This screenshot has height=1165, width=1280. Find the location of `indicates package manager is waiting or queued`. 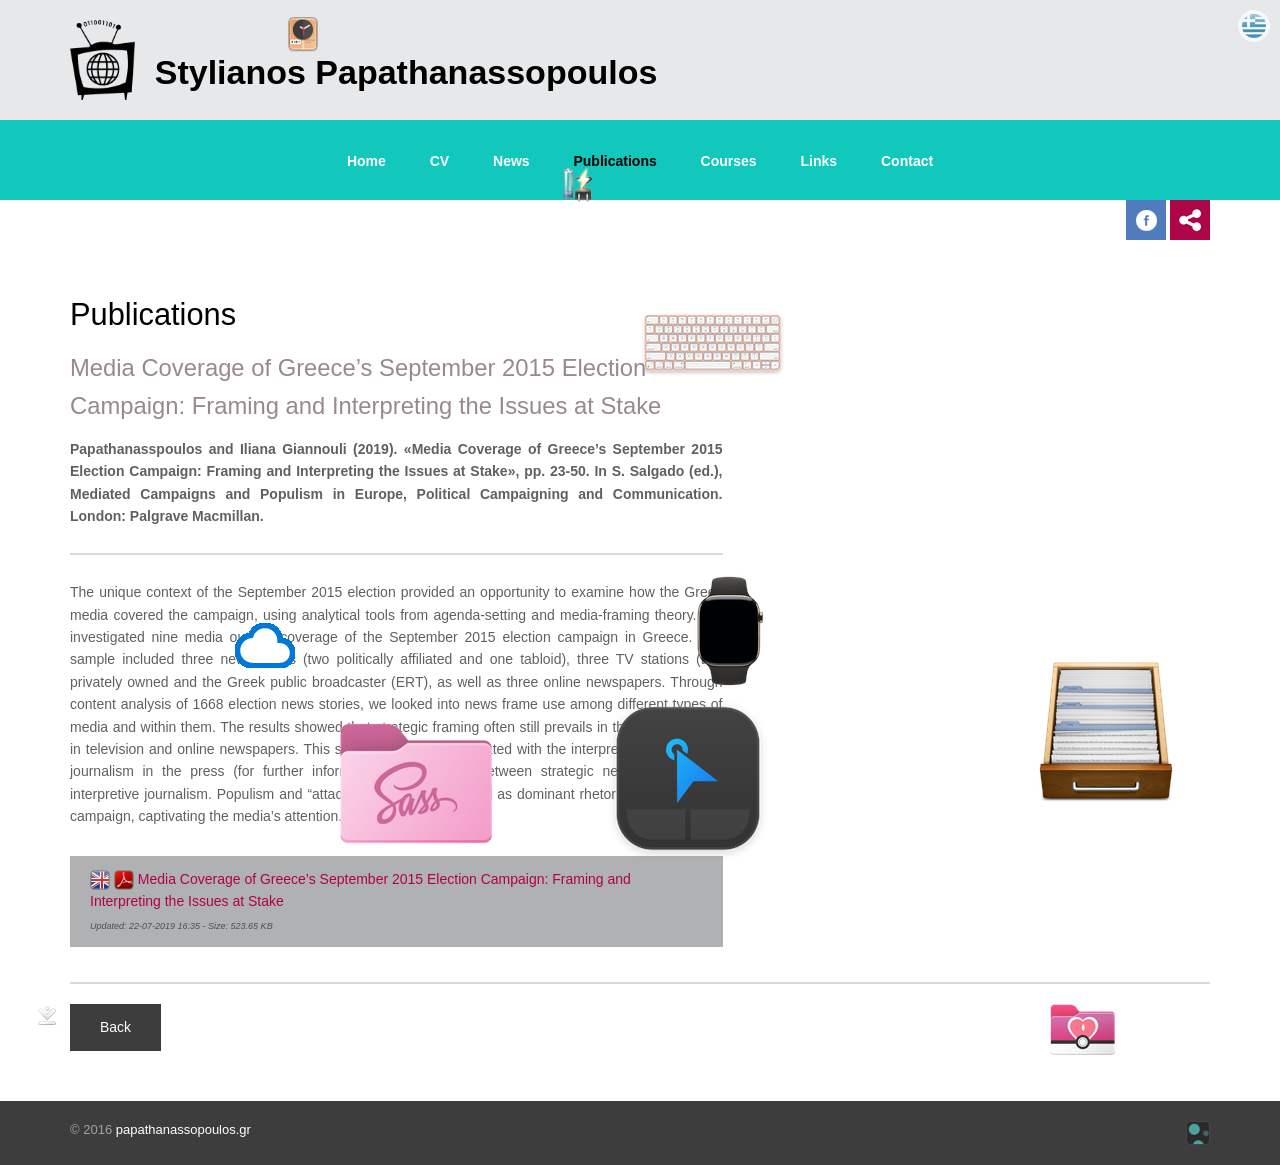

indicates package manager is waiting or queued is located at coordinates (303, 34).